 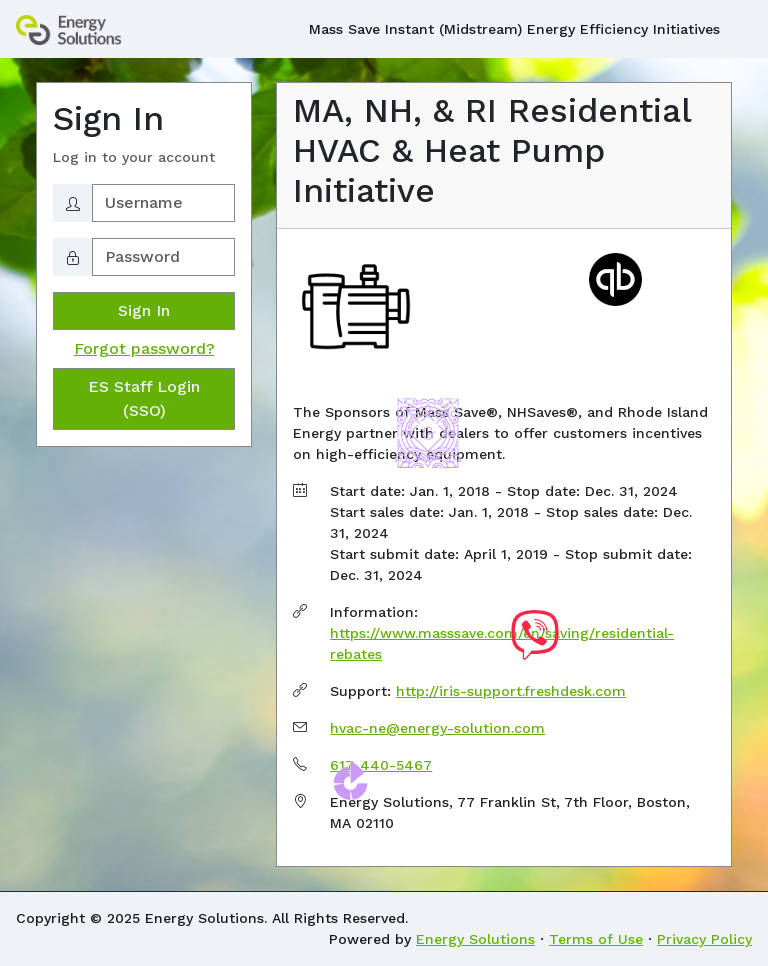 What do you see at coordinates (428, 433) in the screenshot?
I see `open the gutenberg block editor` at bounding box center [428, 433].